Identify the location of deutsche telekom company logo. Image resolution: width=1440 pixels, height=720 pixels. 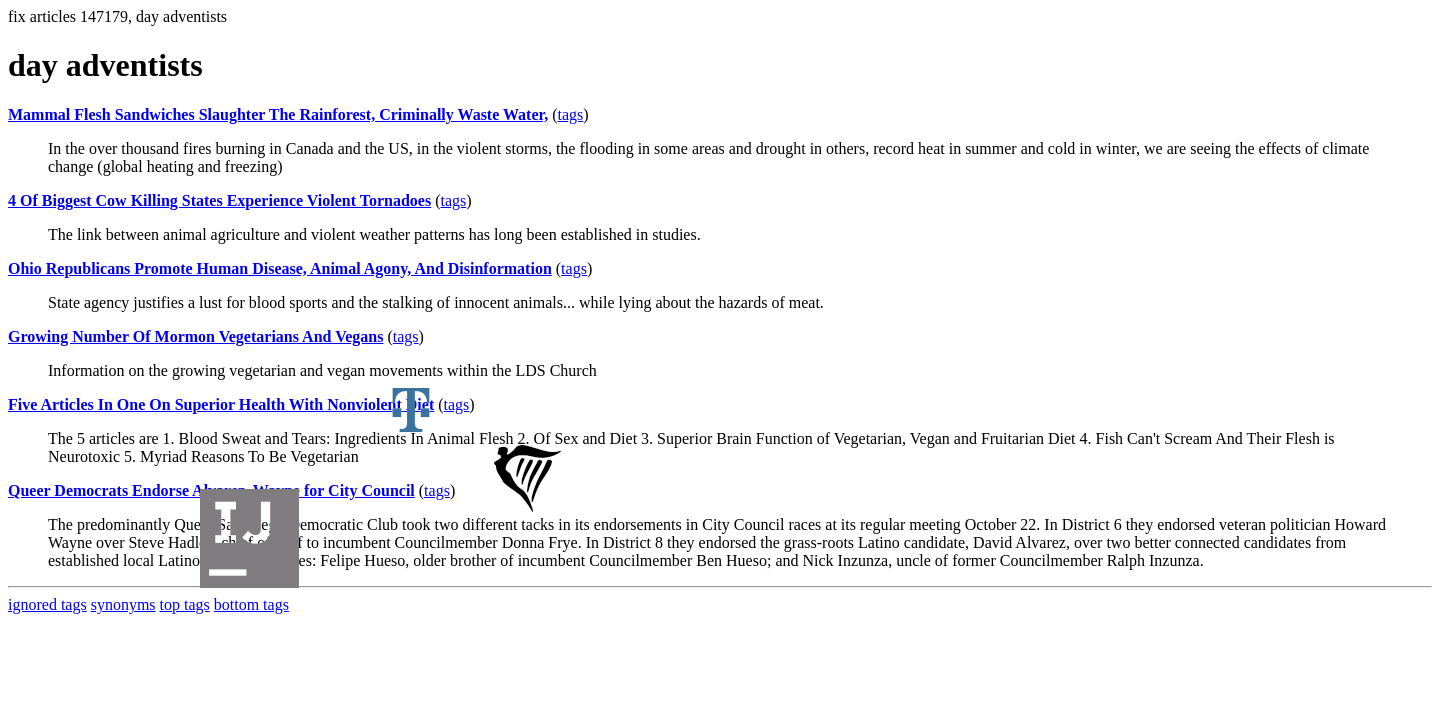
(411, 410).